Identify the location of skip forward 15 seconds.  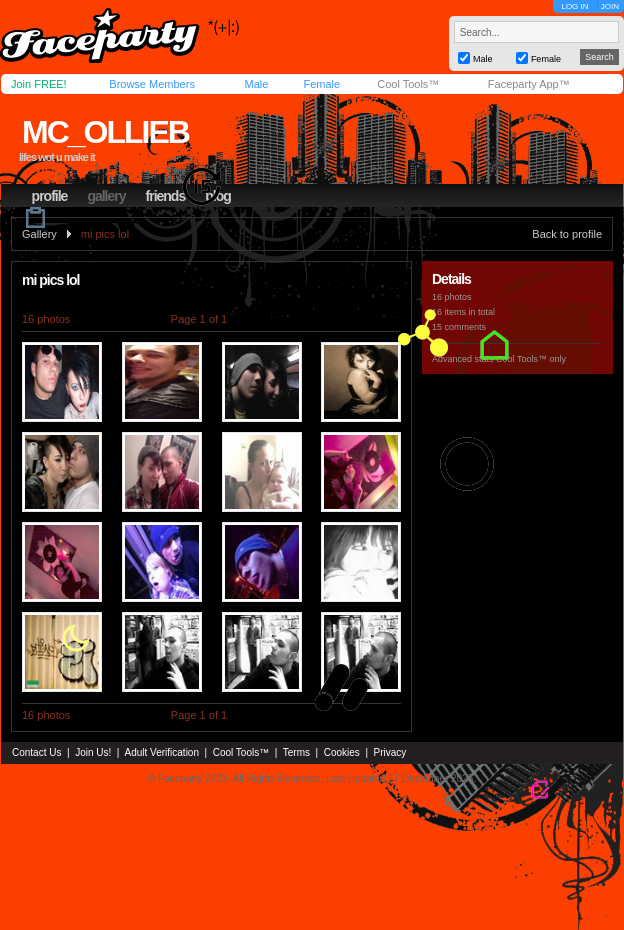
(201, 186).